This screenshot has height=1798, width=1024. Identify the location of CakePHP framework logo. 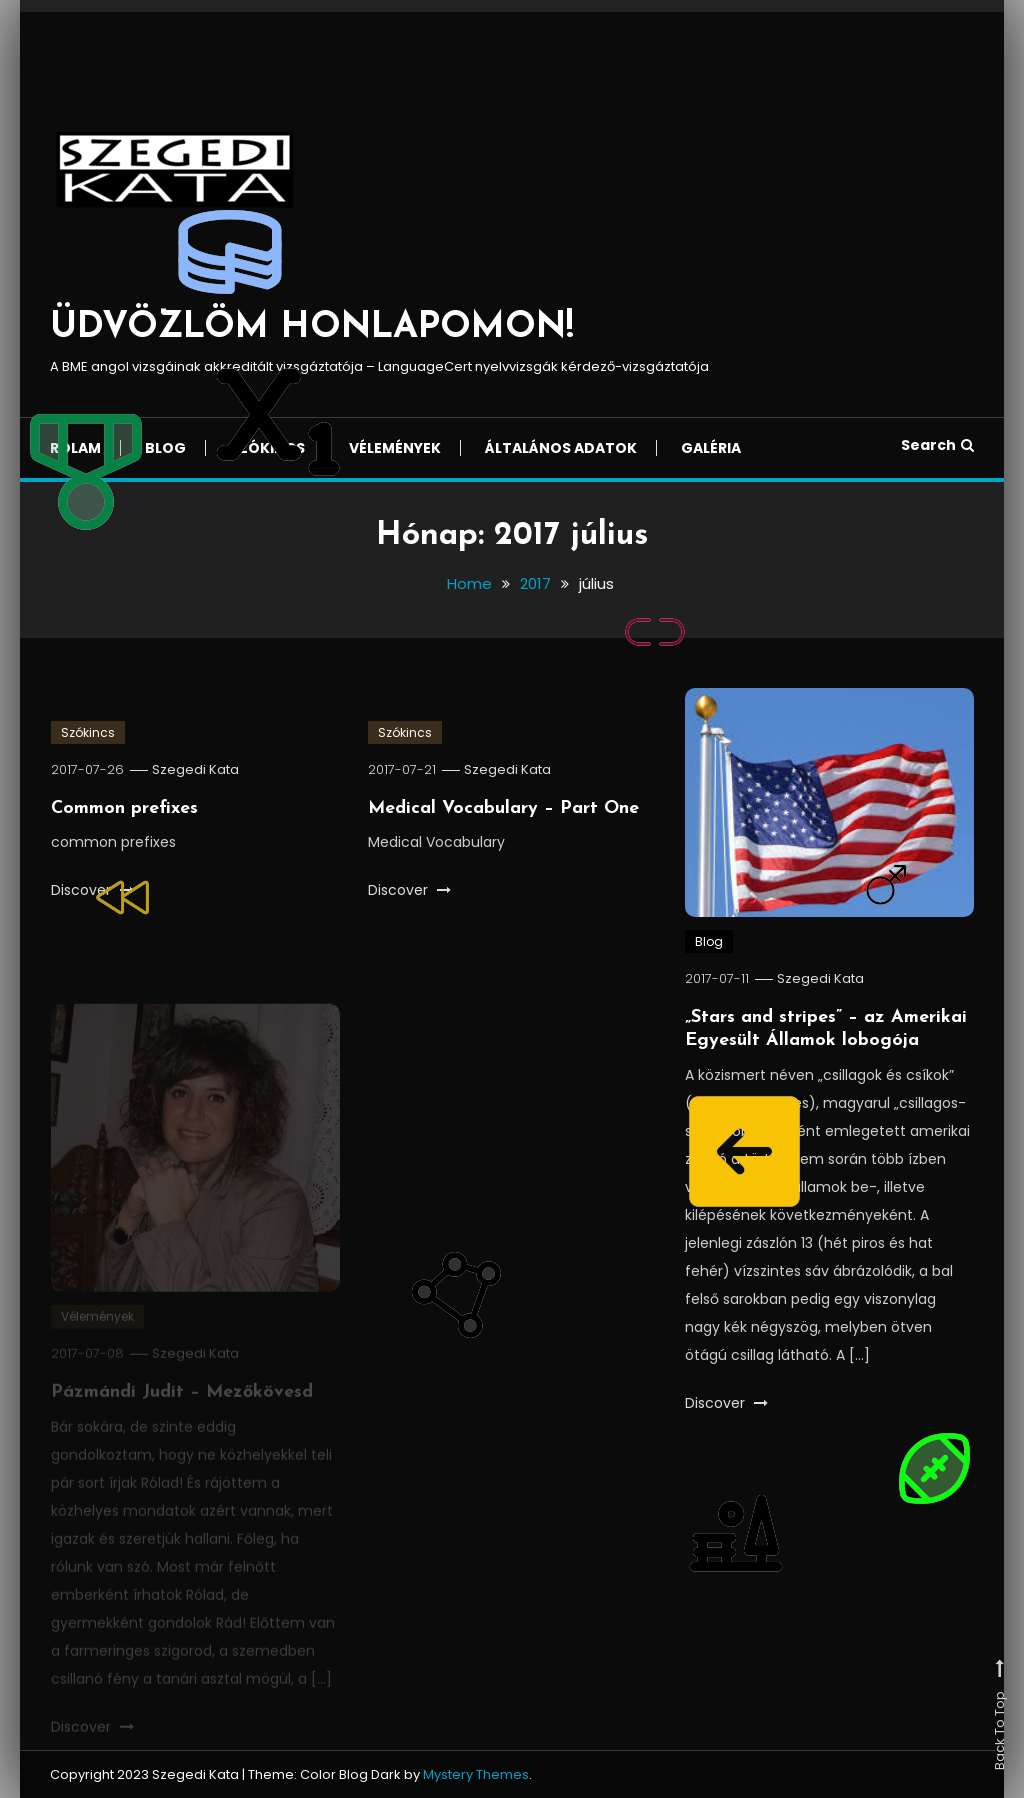
(230, 252).